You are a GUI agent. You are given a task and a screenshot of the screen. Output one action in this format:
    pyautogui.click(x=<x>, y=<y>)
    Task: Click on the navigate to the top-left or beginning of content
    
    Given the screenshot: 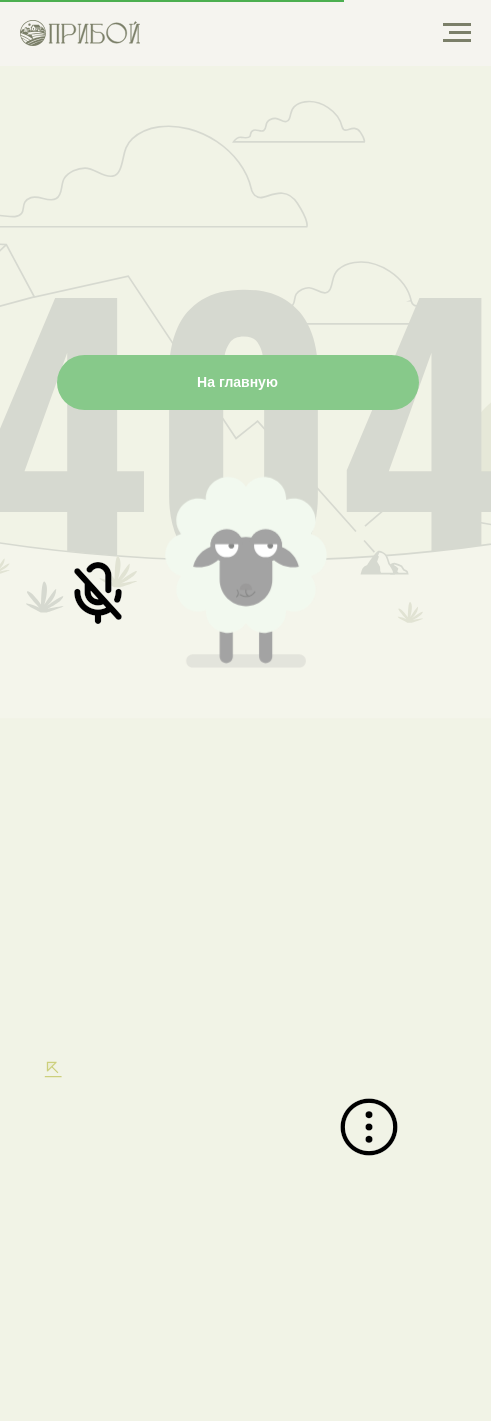 What is the action you would take?
    pyautogui.click(x=52, y=1069)
    